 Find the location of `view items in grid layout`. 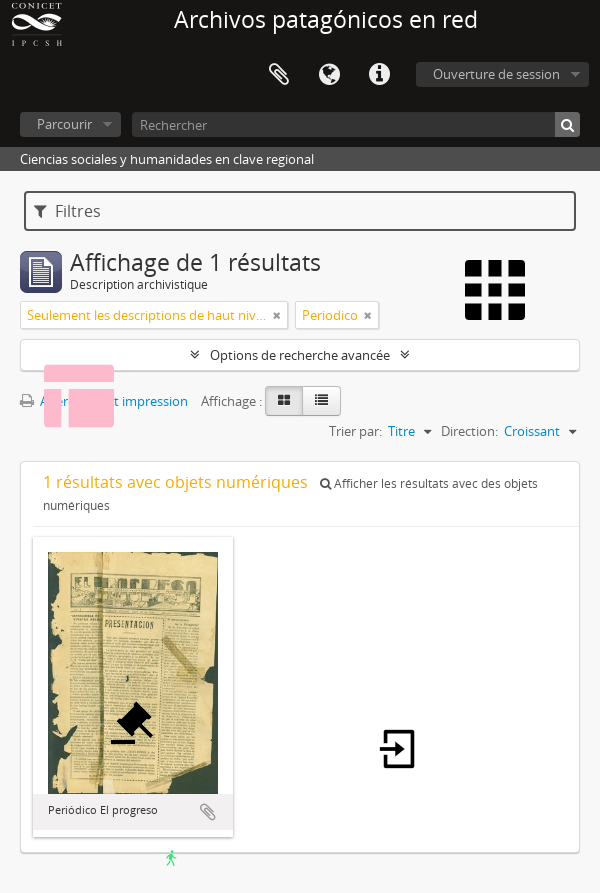

view items in grid layout is located at coordinates (495, 290).